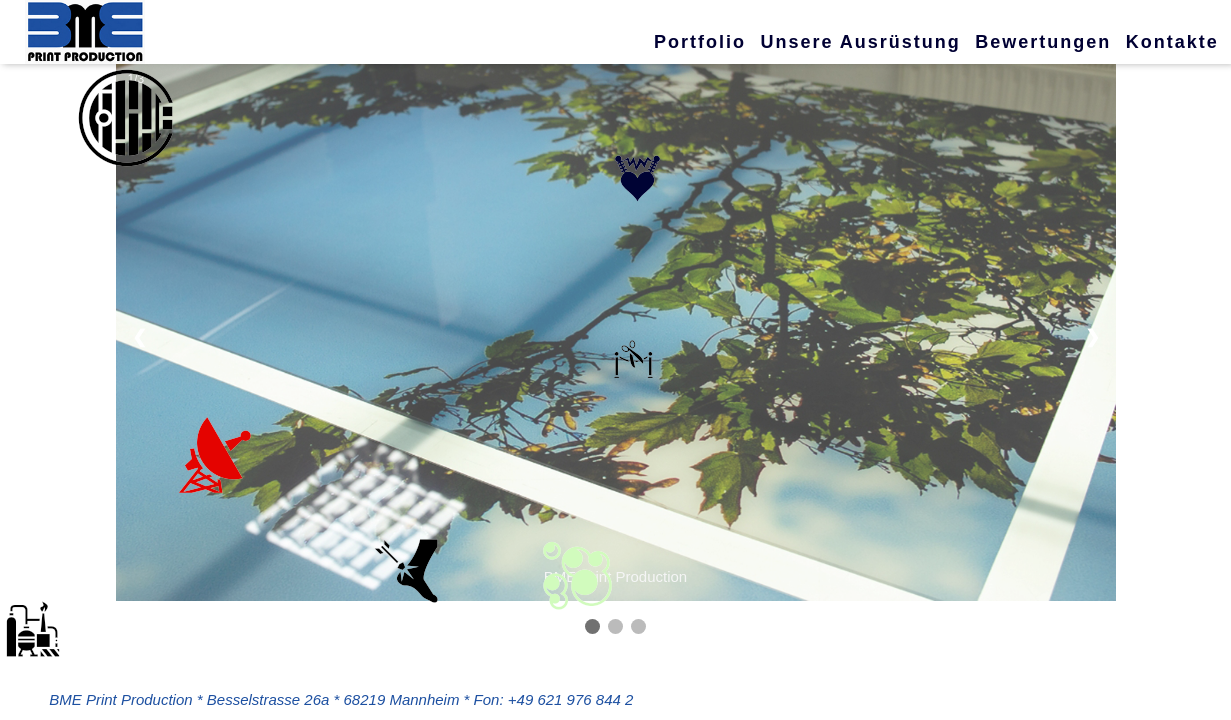  What do you see at coordinates (406, 571) in the screenshot?
I see `indicates a character's weakness or vulnerability` at bounding box center [406, 571].